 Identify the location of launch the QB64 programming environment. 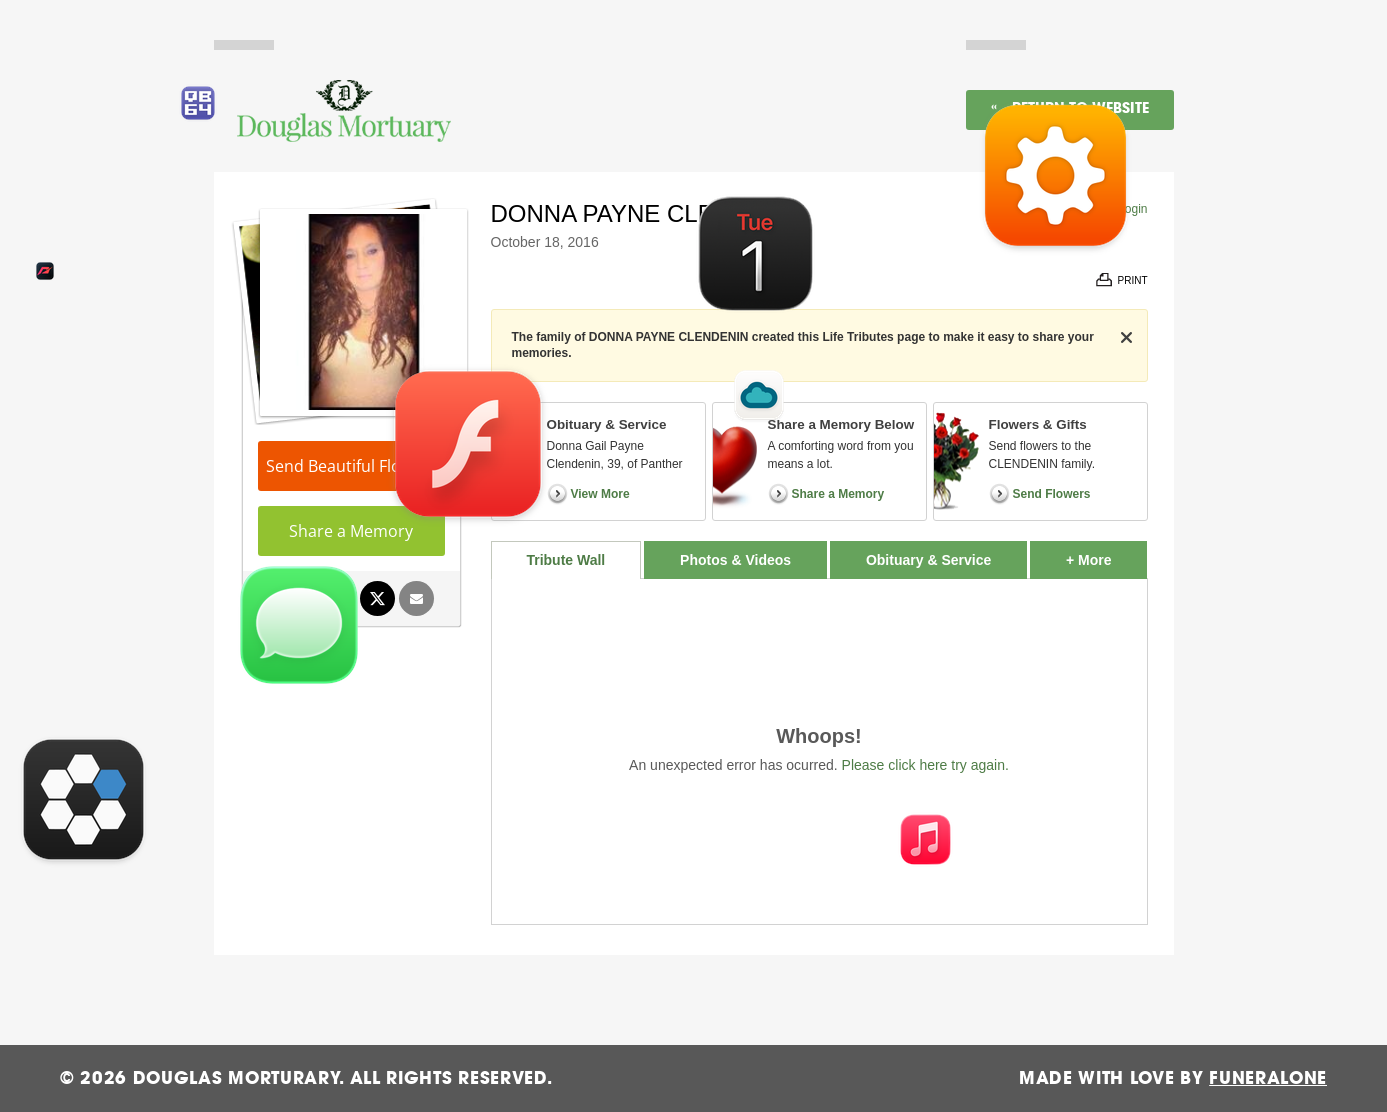
(198, 103).